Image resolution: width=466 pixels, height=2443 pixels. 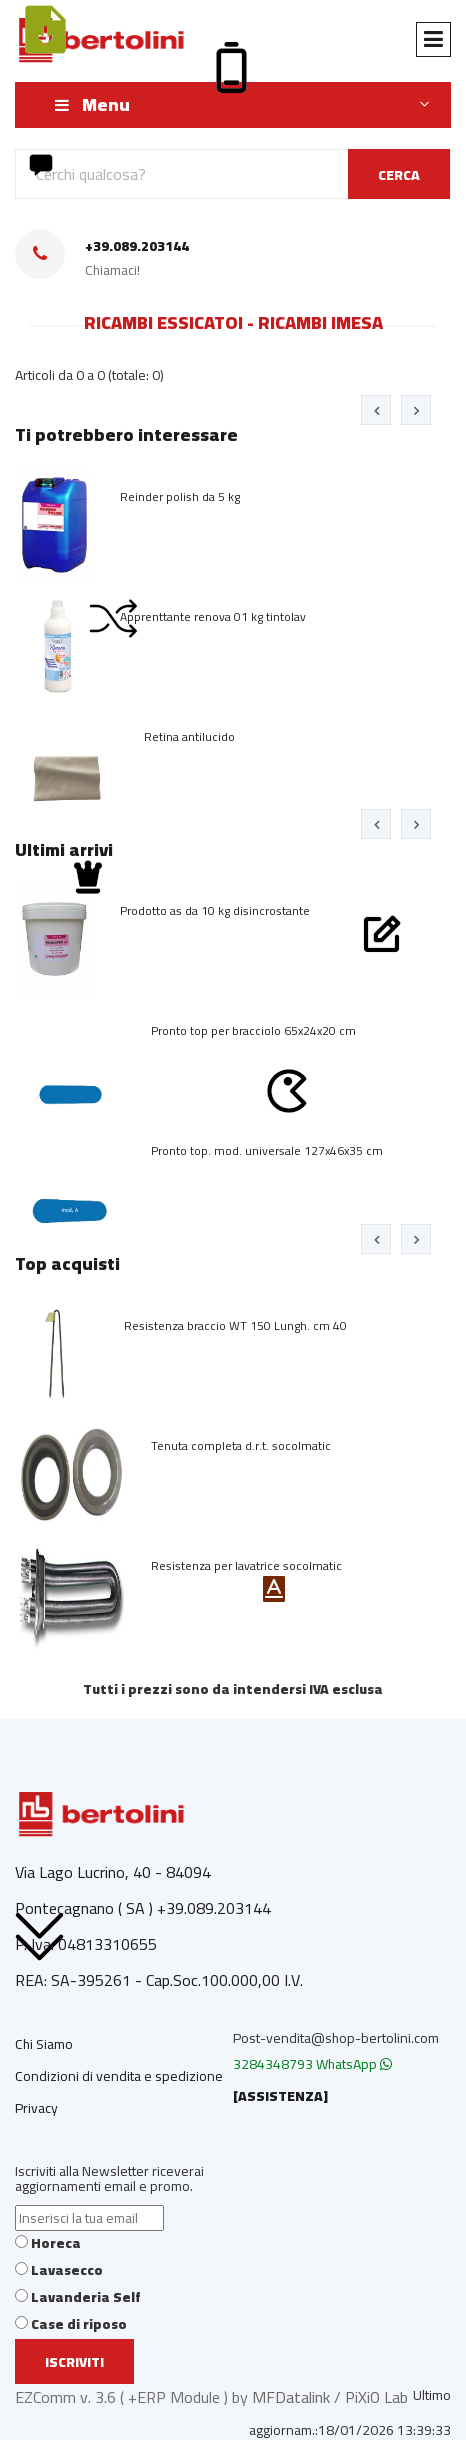 What do you see at coordinates (274, 1589) in the screenshot?
I see `apply underline formatting to text` at bounding box center [274, 1589].